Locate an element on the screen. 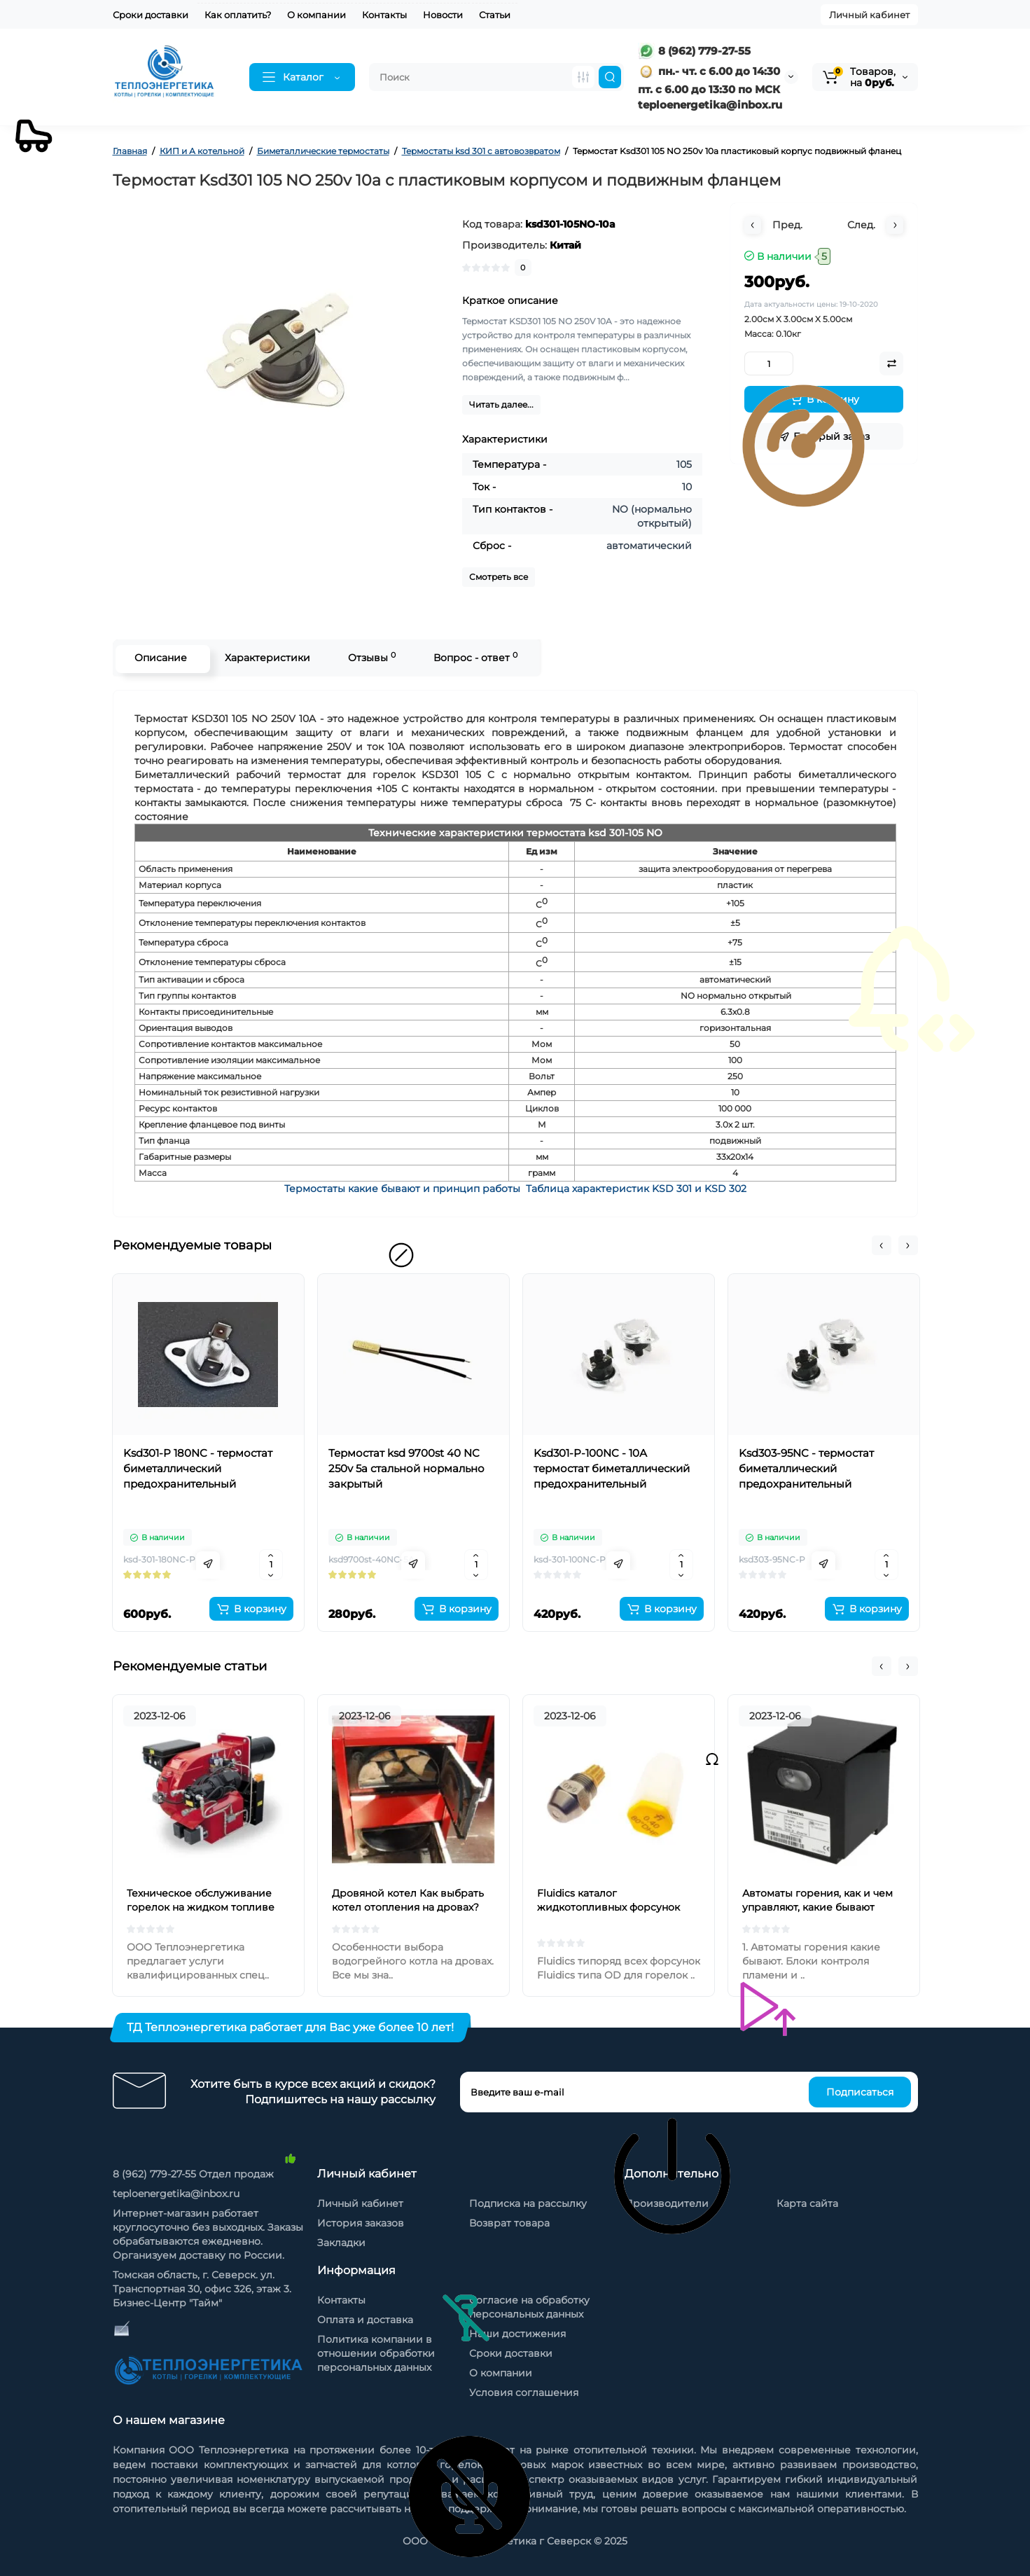  like or upvote content is located at coordinates (291, 2159).